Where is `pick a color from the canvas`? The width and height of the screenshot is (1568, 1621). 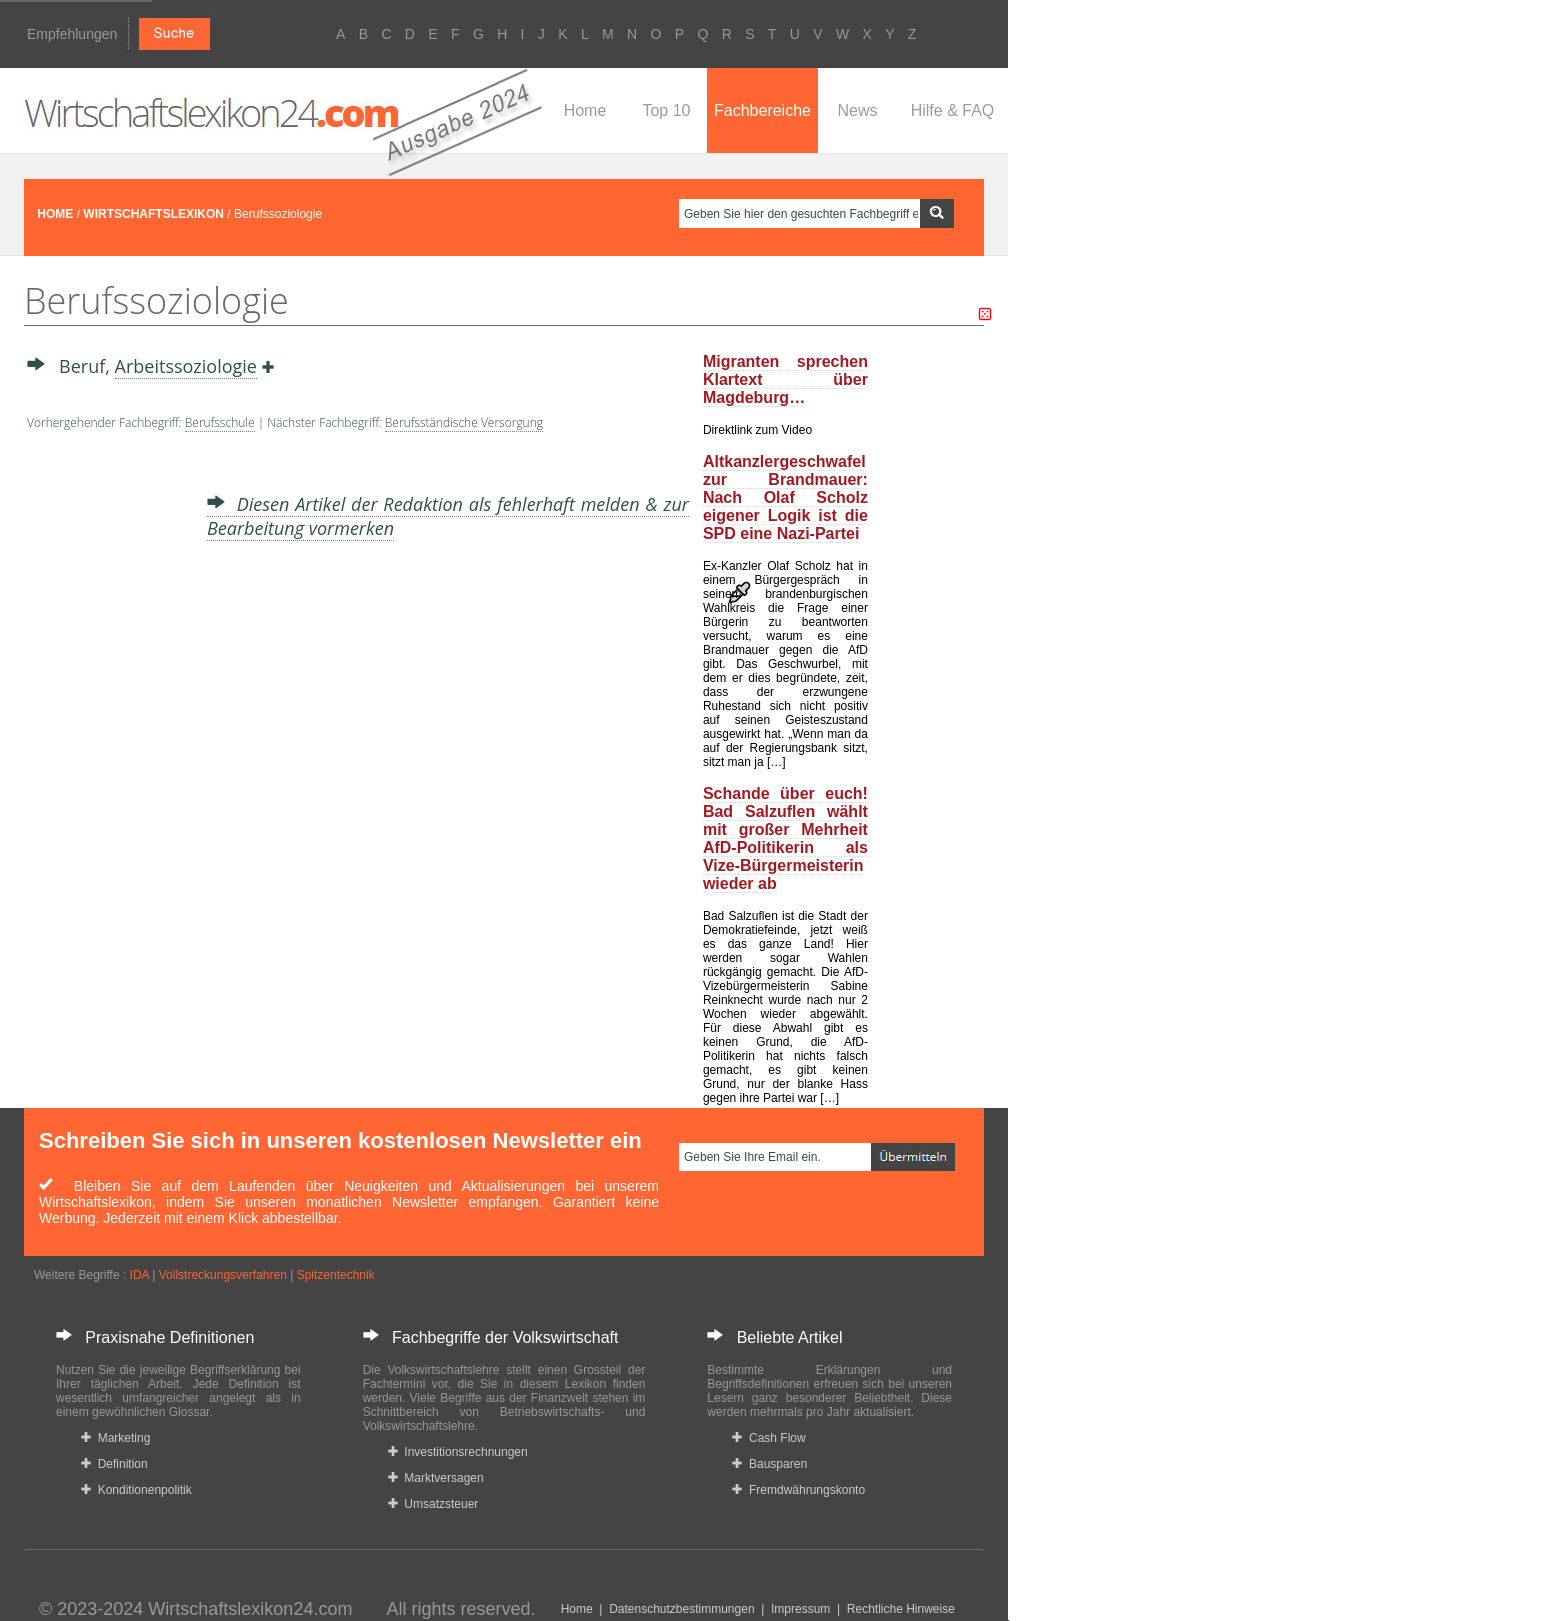
pick a color from the canvas is located at coordinates (739, 592).